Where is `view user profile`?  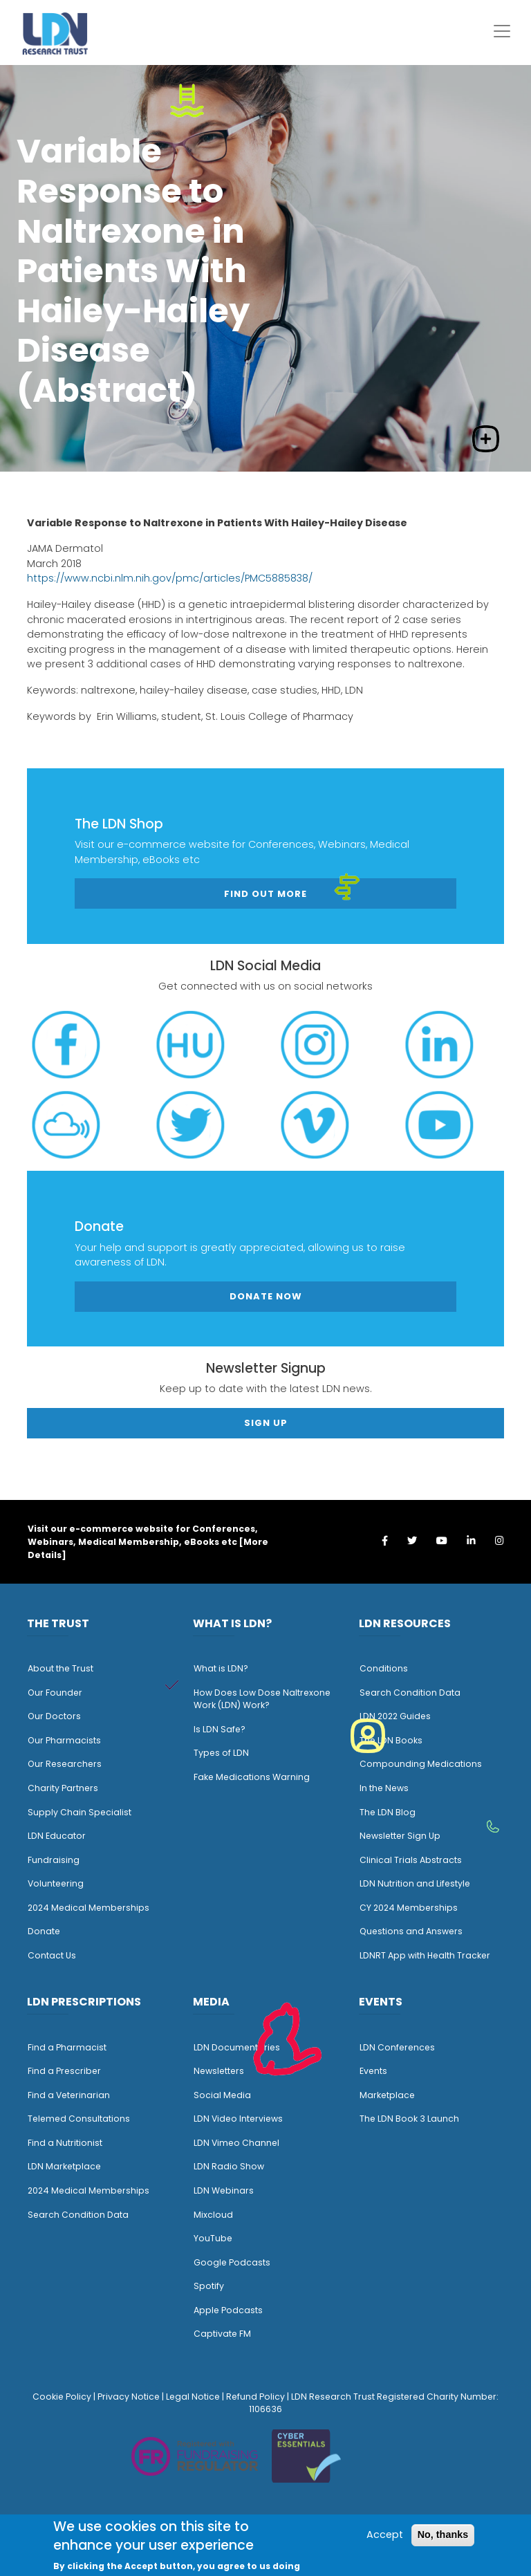 view user profile is located at coordinates (368, 1736).